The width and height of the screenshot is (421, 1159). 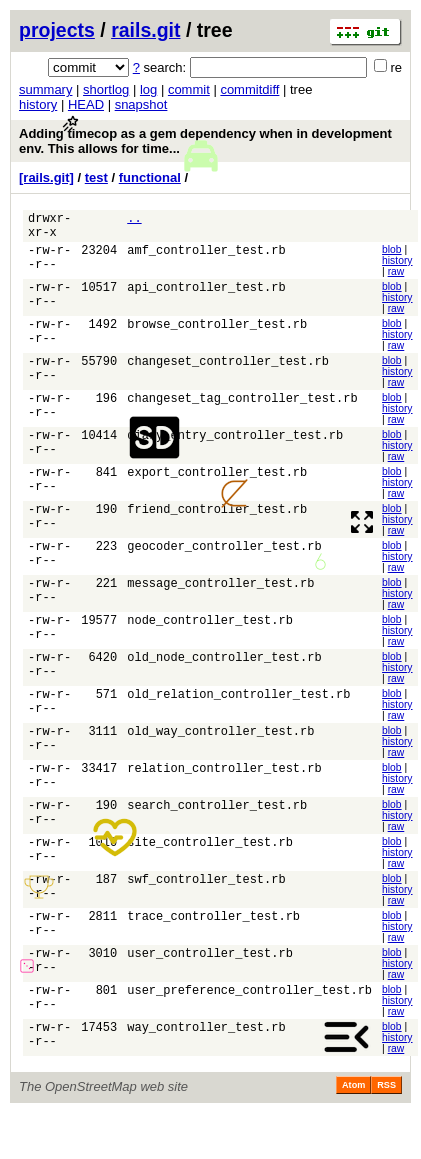 I want to click on view health or fitness data, so click(x=115, y=836).